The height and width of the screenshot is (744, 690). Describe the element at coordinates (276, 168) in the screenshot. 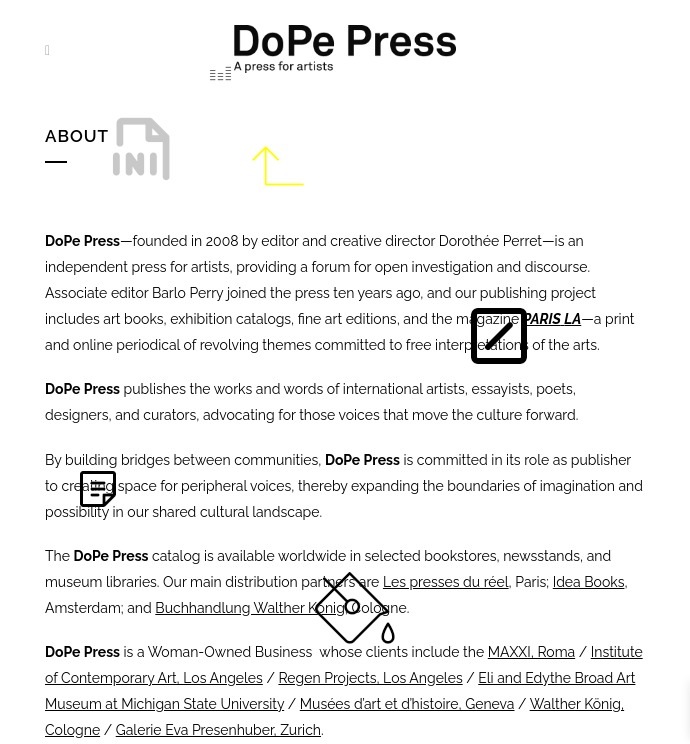

I see `go back and return to top` at that location.